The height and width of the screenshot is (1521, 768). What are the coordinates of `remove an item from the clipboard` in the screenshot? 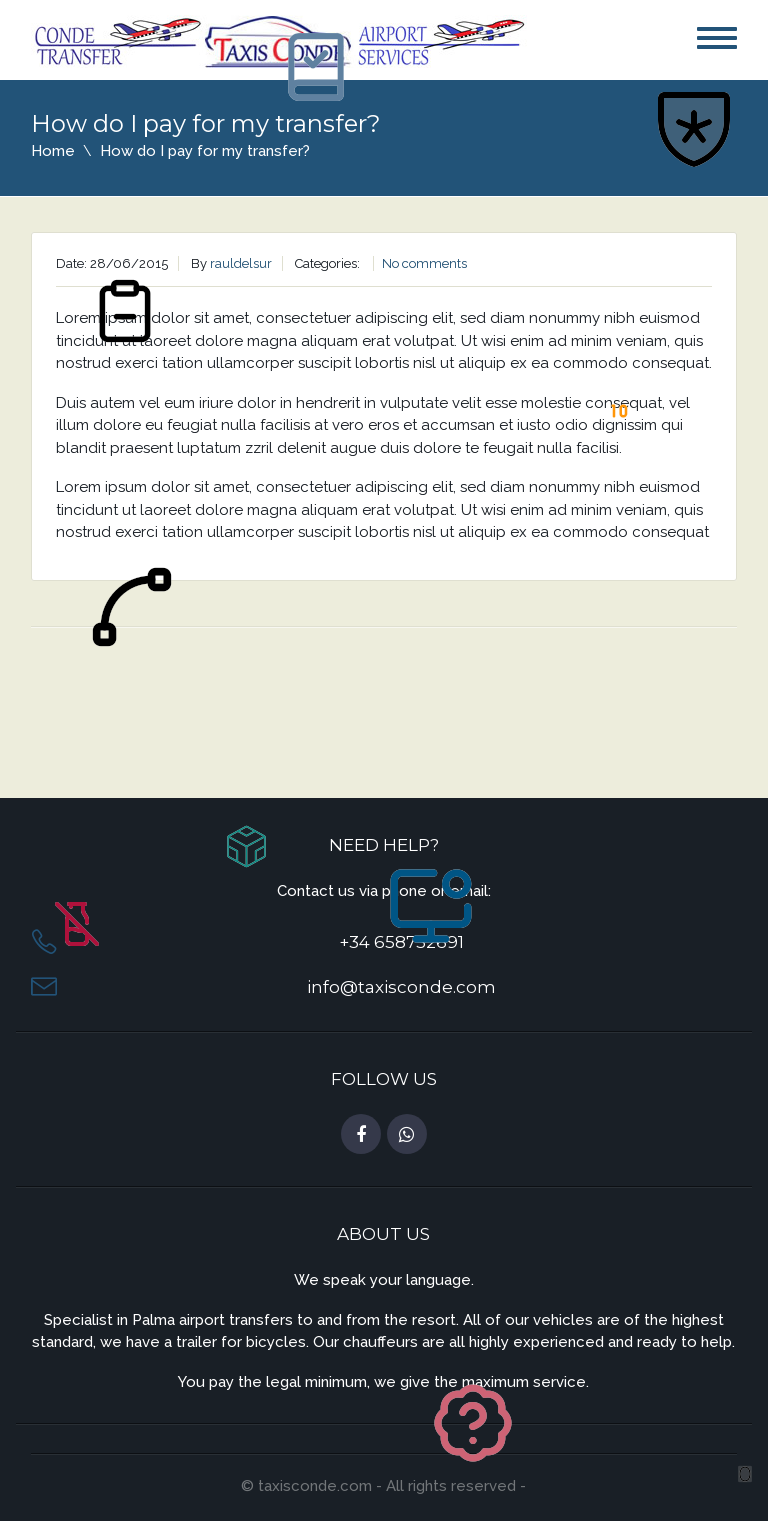 It's located at (125, 311).